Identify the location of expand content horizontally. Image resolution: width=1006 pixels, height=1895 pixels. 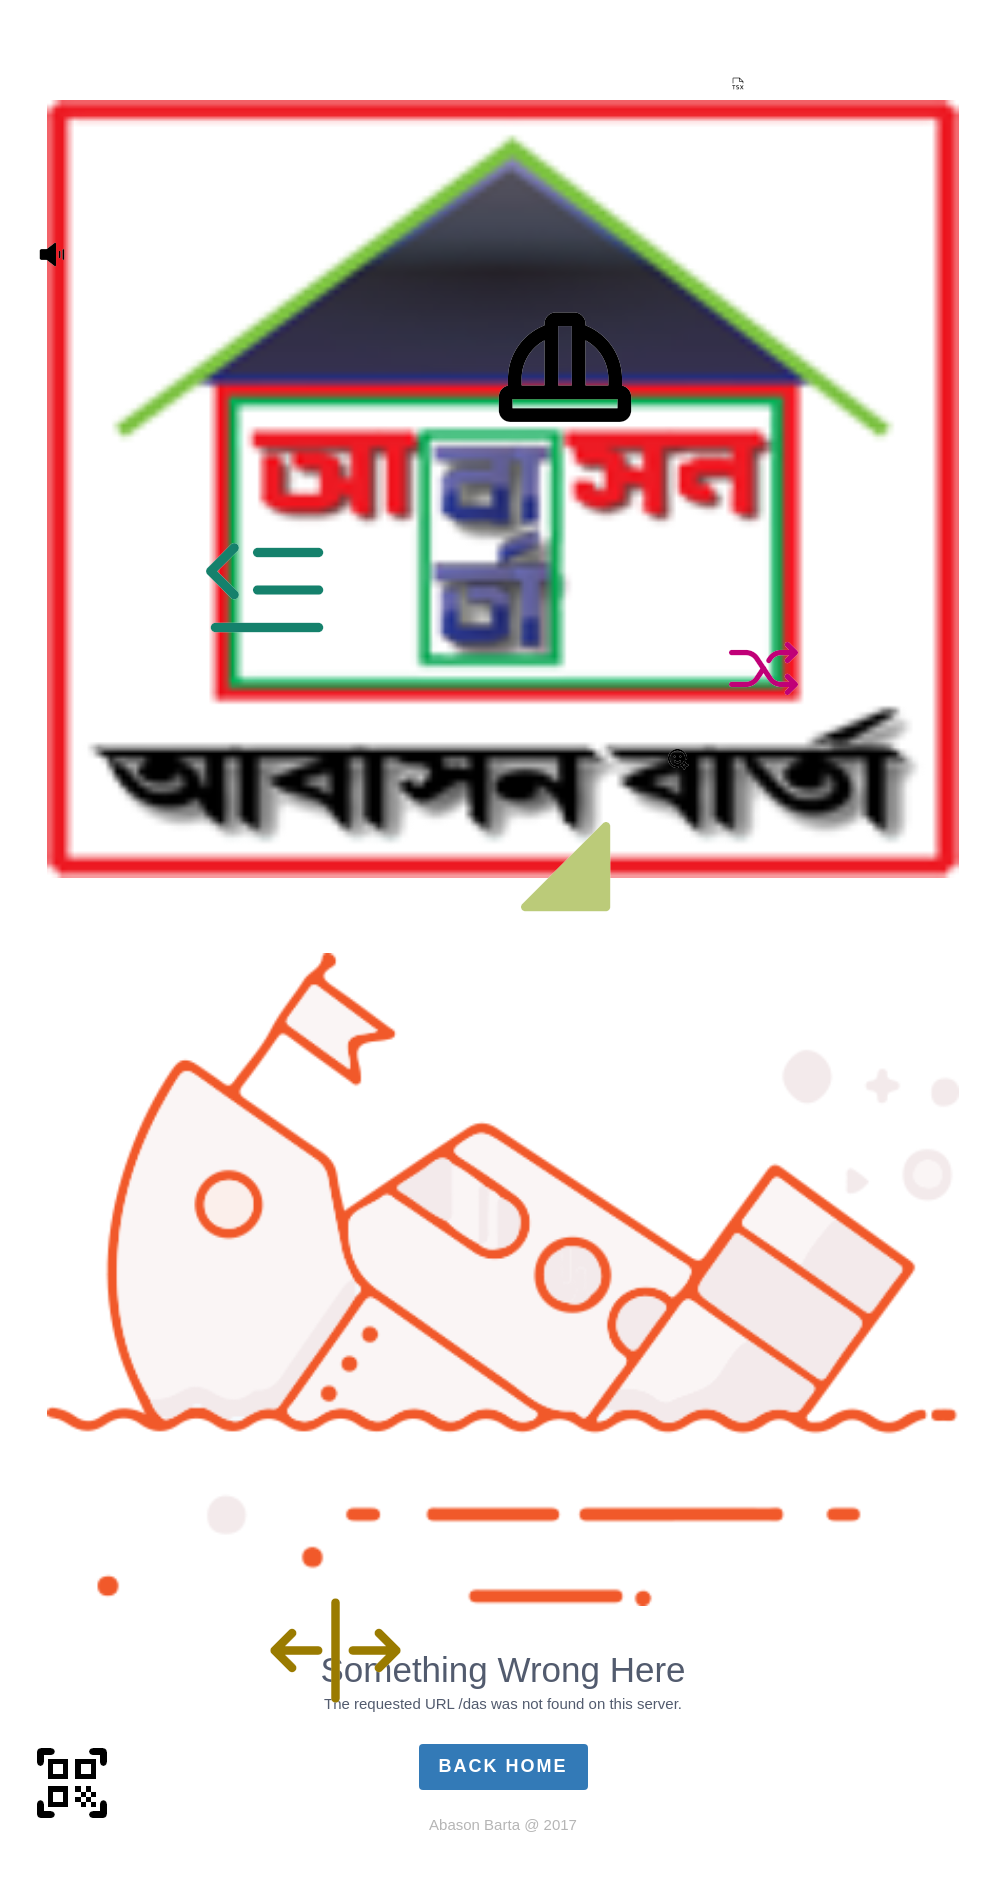
(335, 1650).